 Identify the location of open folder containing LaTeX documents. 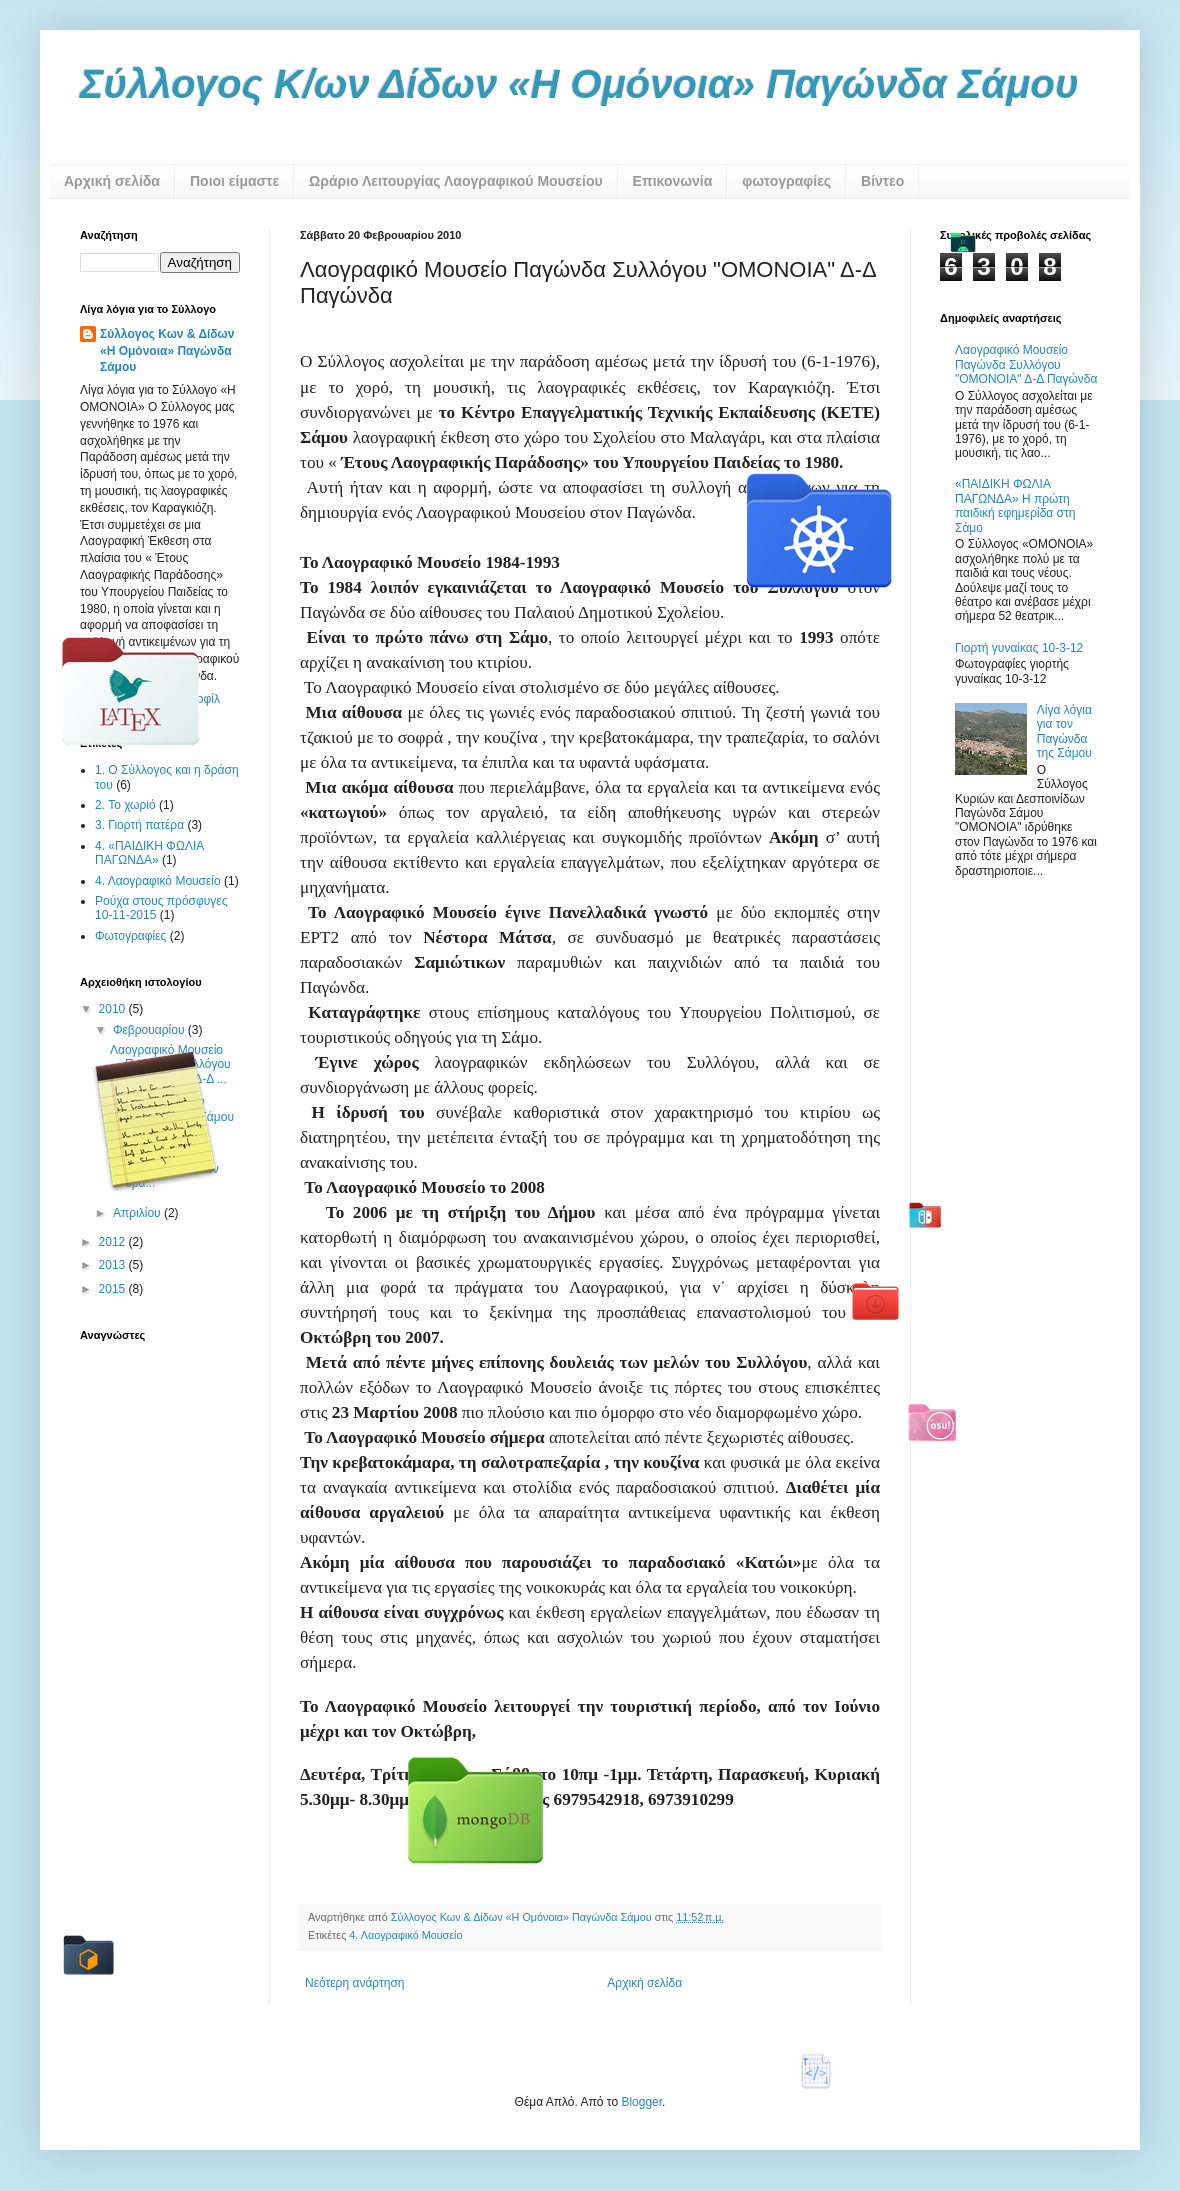
(130, 695).